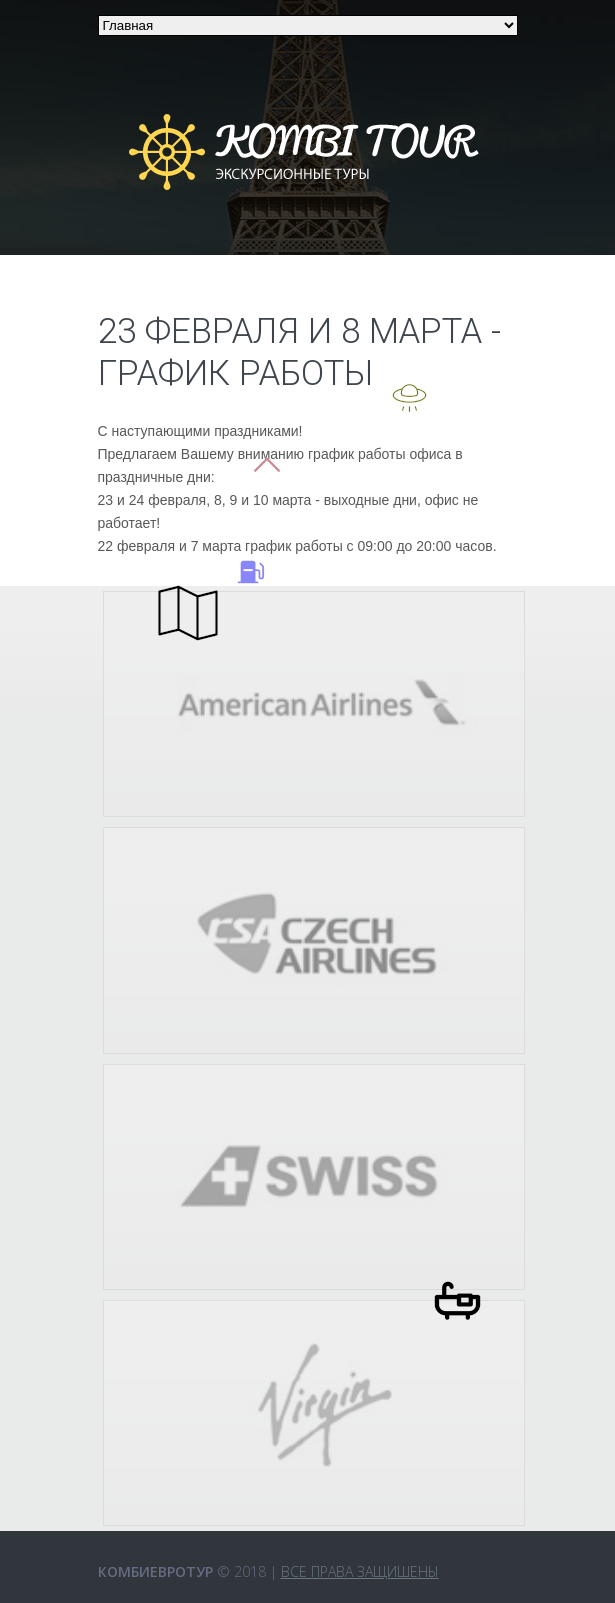 The image size is (615, 1603). I want to click on indicates bathroom amenities available, so click(457, 1301).